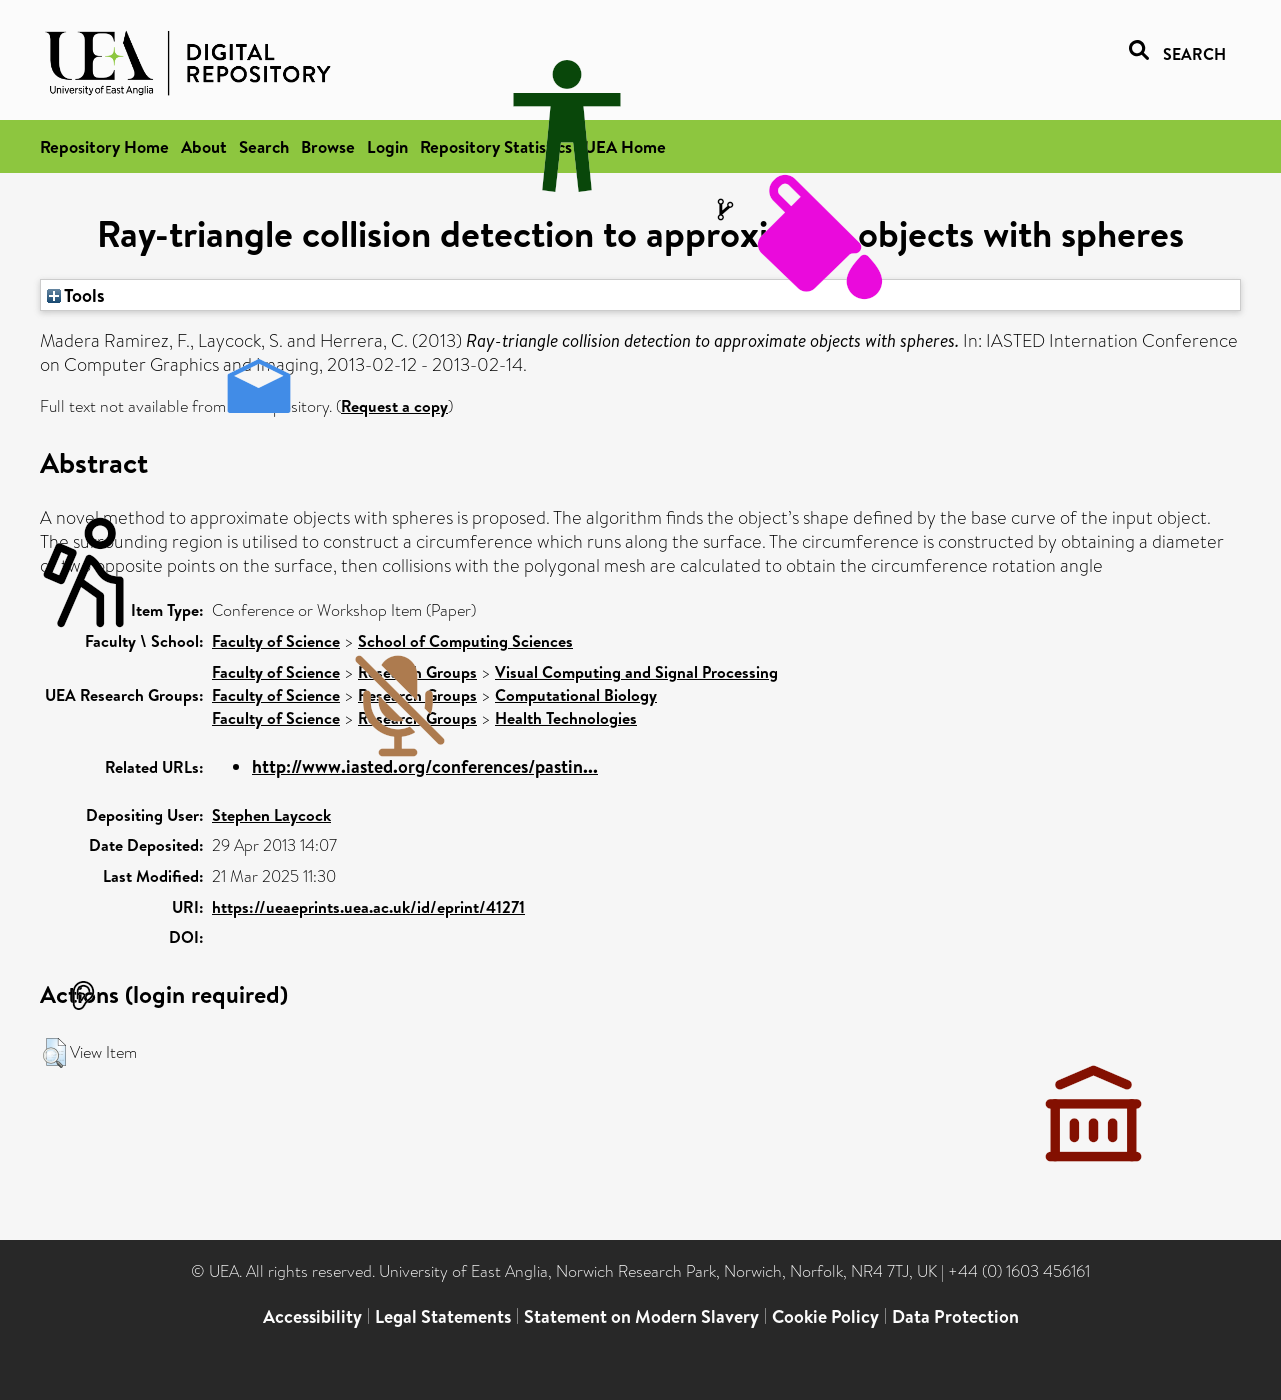 This screenshot has width=1281, height=1400. Describe the element at coordinates (88, 572) in the screenshot. I see `access hiking or trail activities` at that location.